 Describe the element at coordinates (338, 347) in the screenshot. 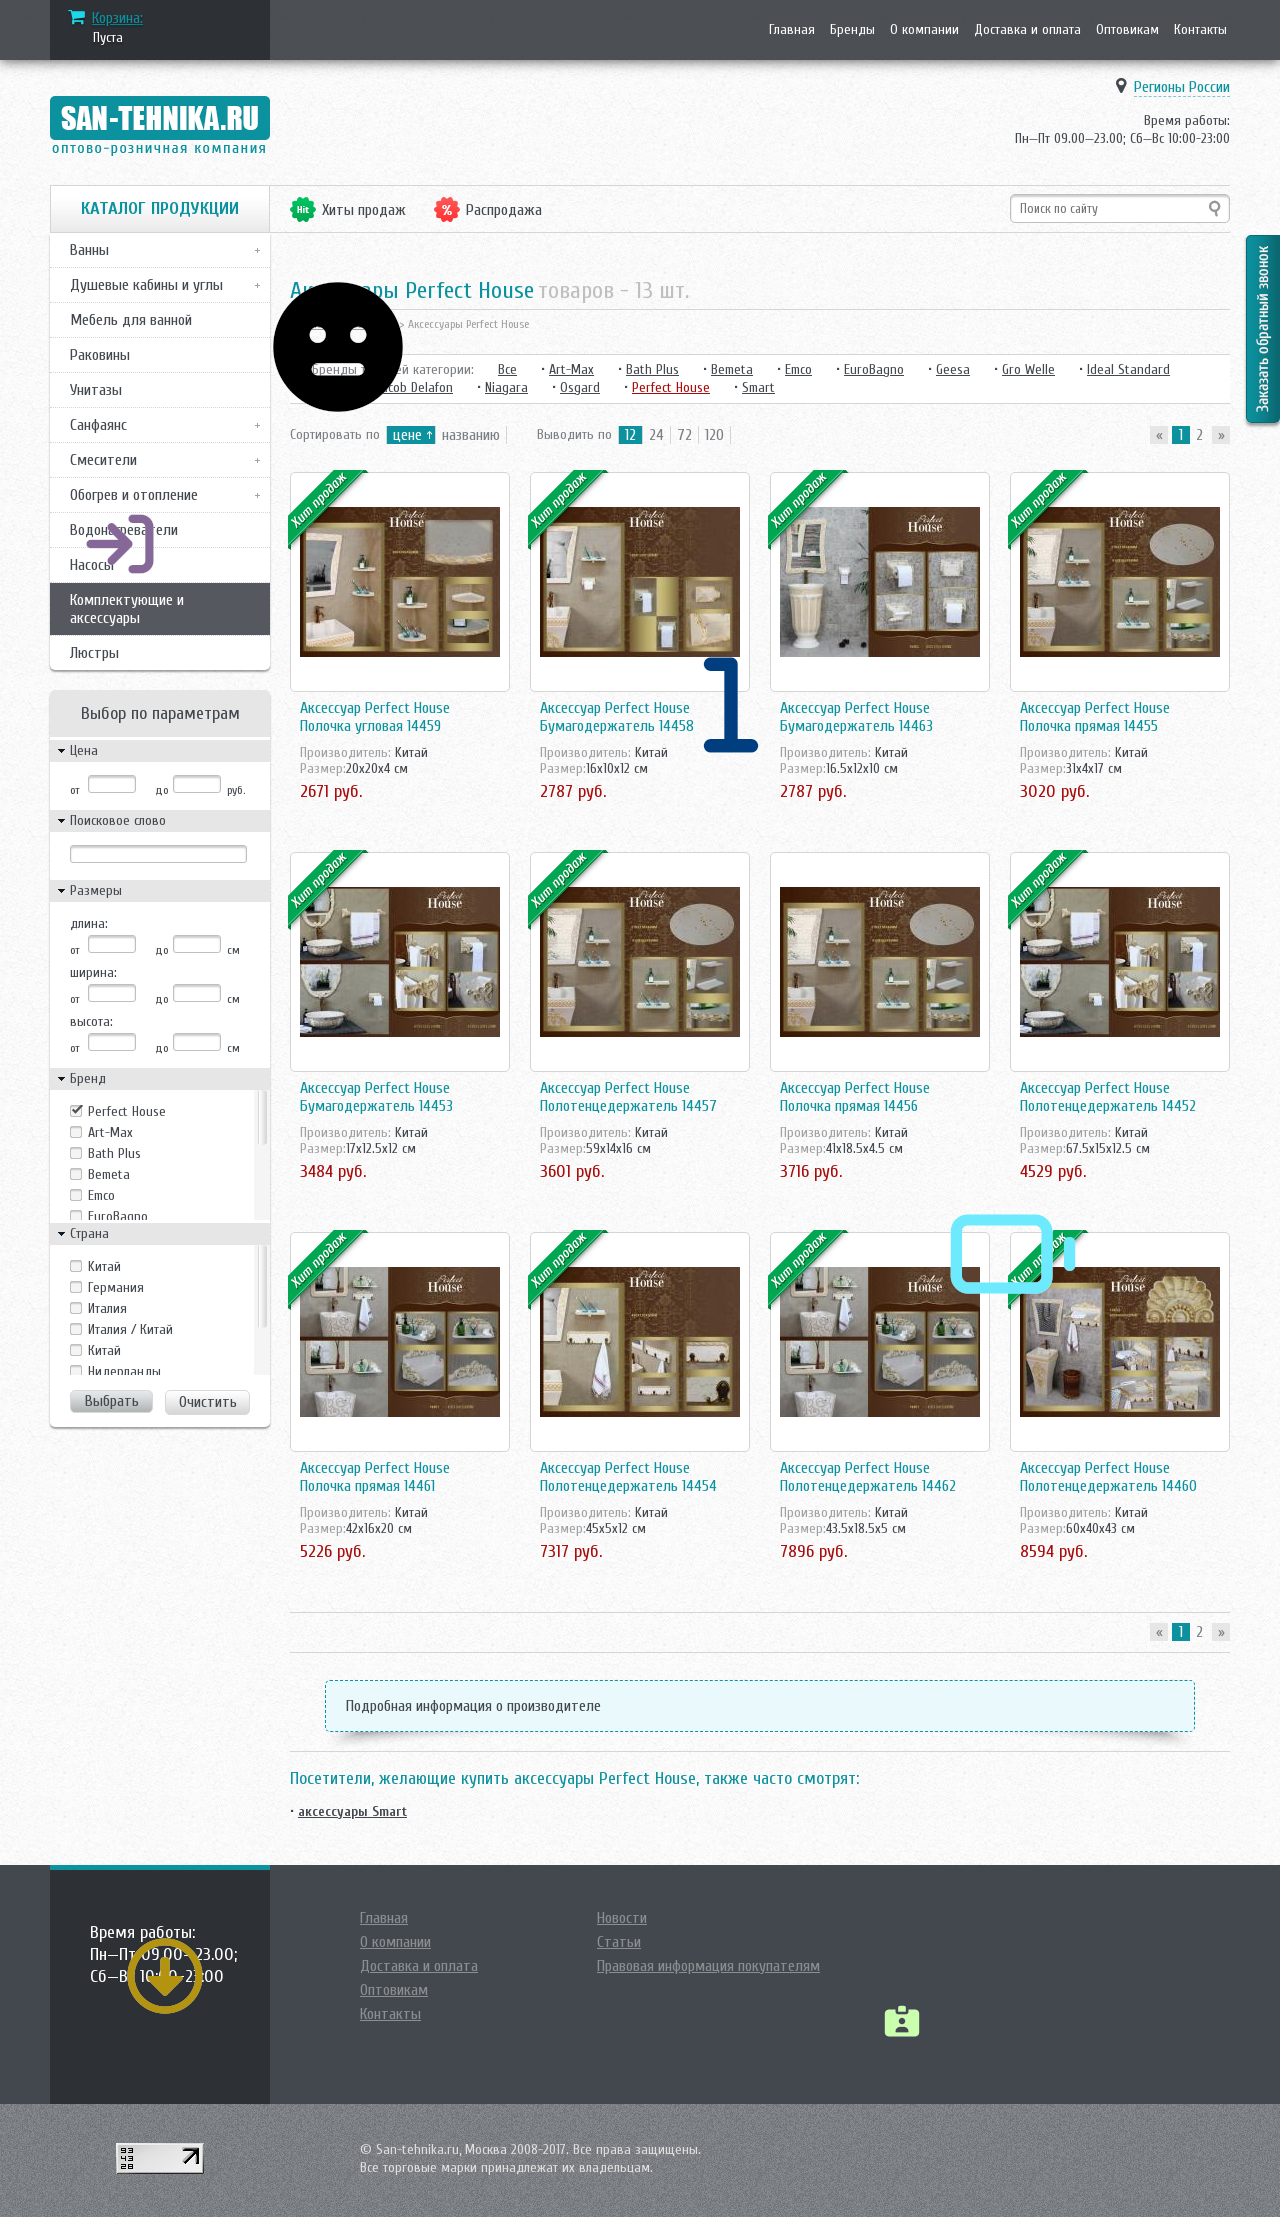

I see `rate your experience as neutral` at that location.